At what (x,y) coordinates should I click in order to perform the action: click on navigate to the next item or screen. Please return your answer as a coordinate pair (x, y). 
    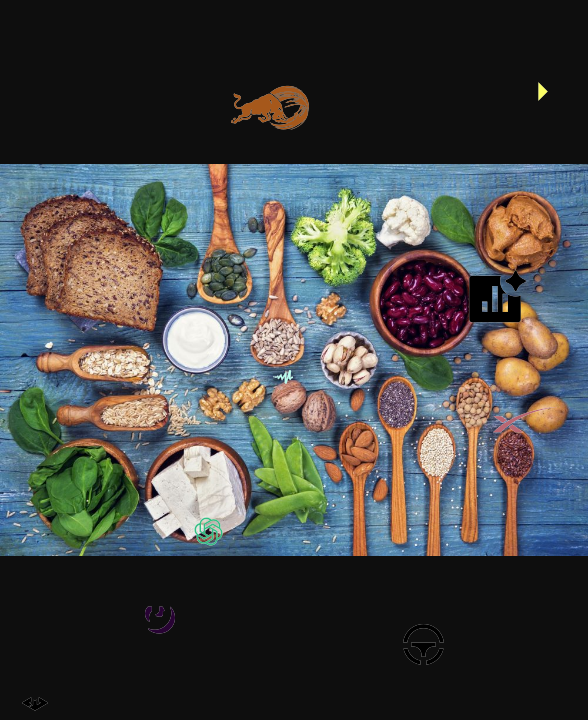
    Looking at the image, I should click on (541, 91).